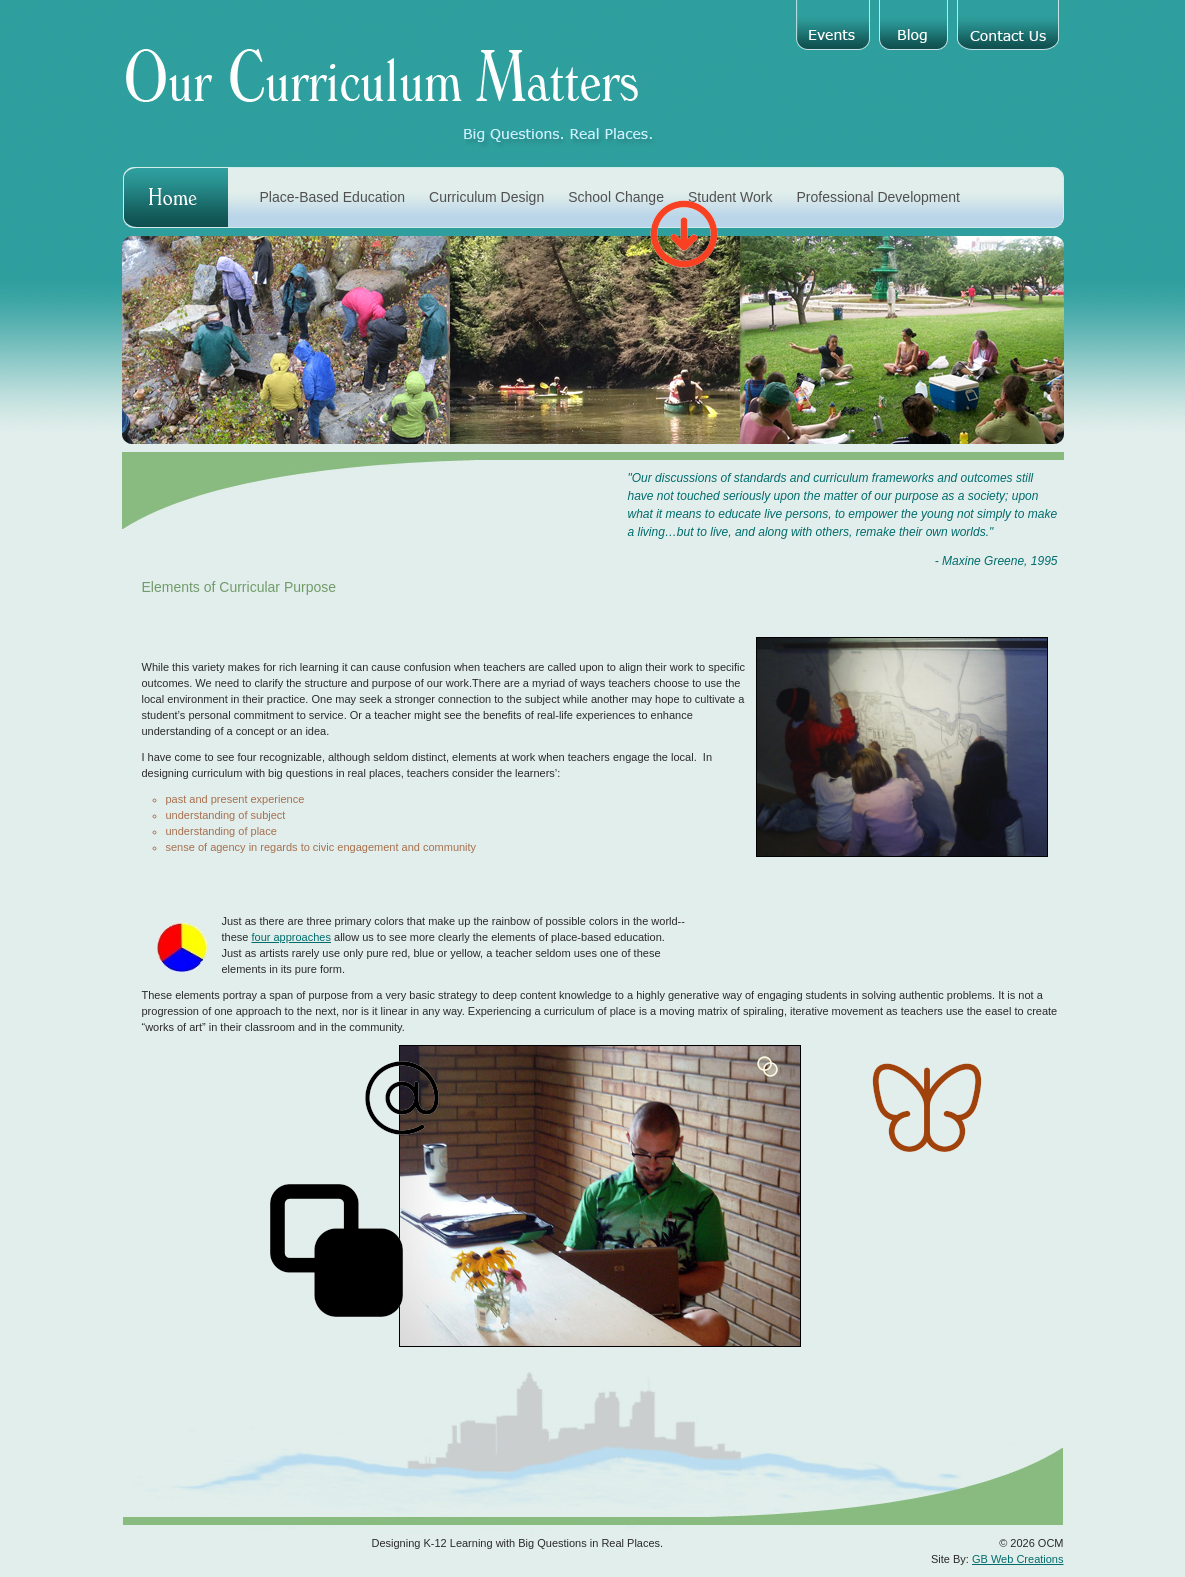 This screenshot has height=1577, width=1185. Describe the element at coordinates (927, 1106) in the screenshot. I see `indicates a lightweight or delicate mode` at that location.